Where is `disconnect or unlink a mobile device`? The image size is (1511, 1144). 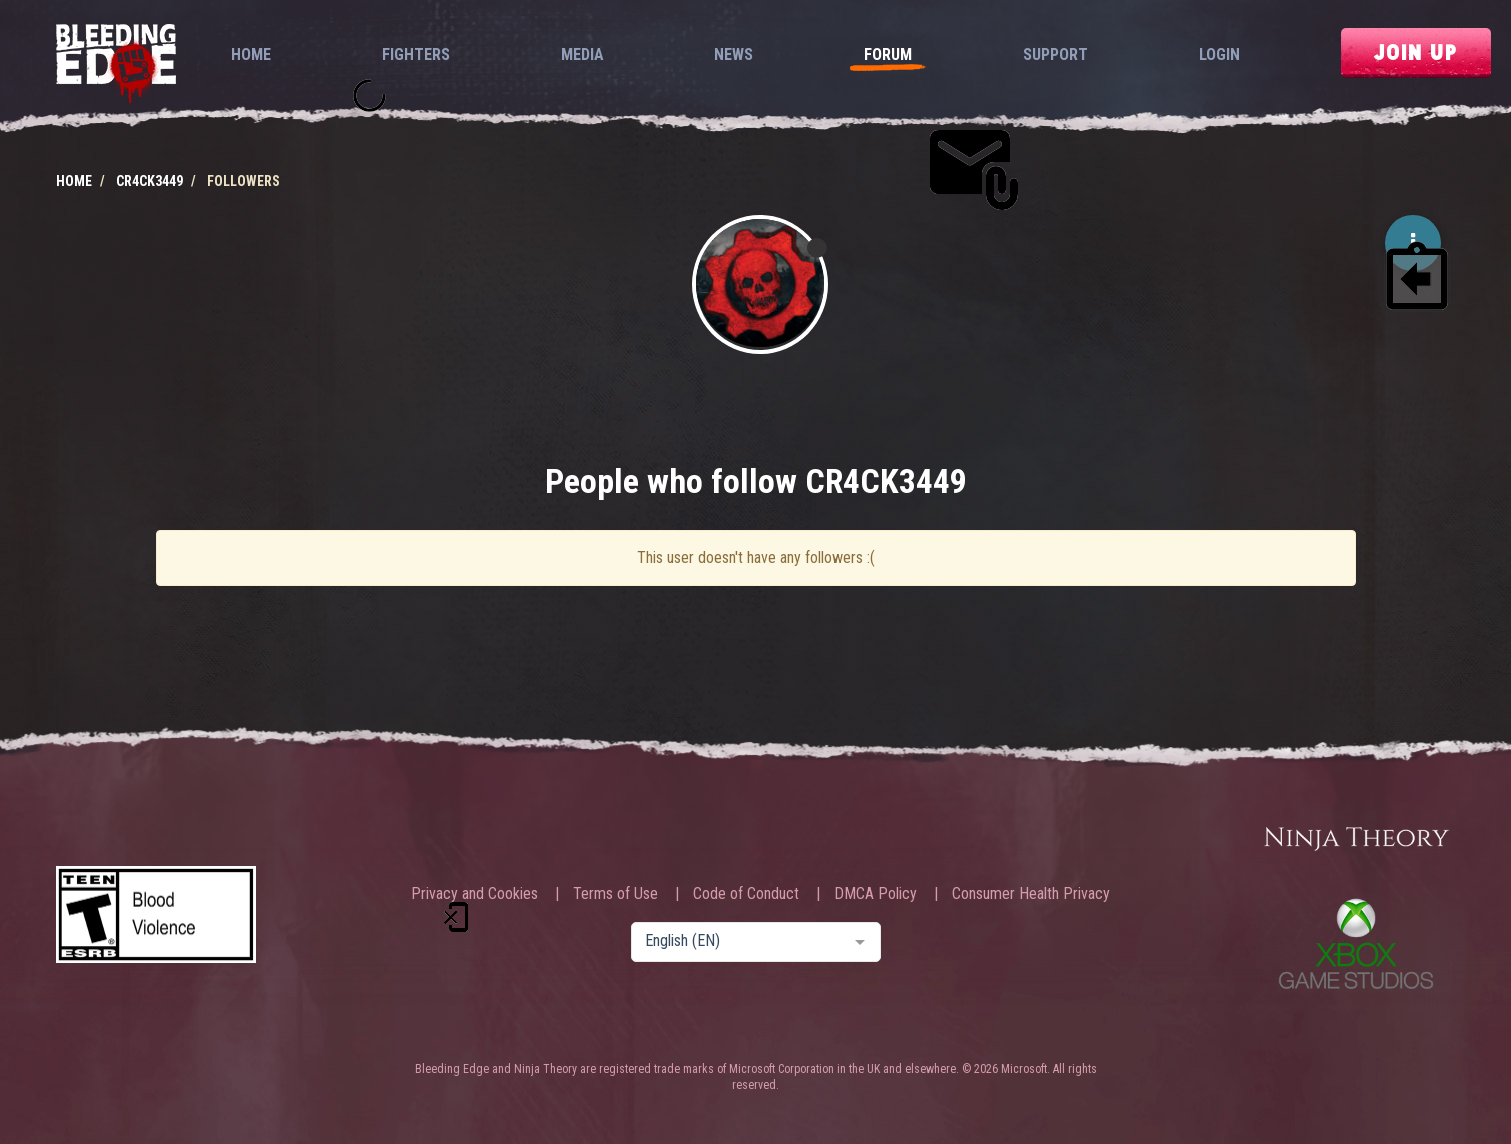 disconnect or unlink a mobile device is located at coordinates (456, 917).